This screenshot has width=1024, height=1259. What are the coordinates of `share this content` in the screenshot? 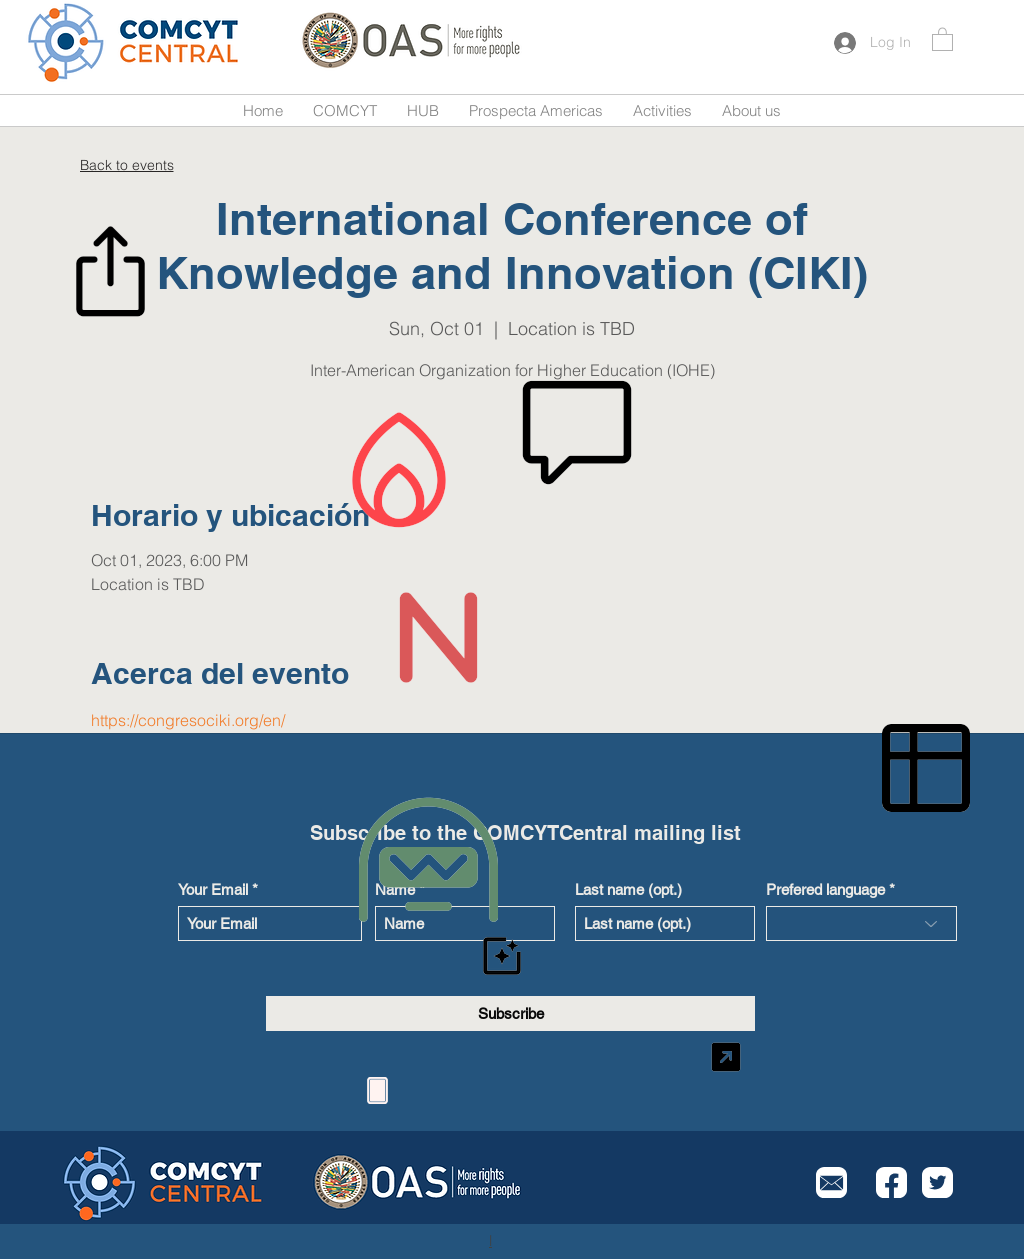 It's located at (110, 273).